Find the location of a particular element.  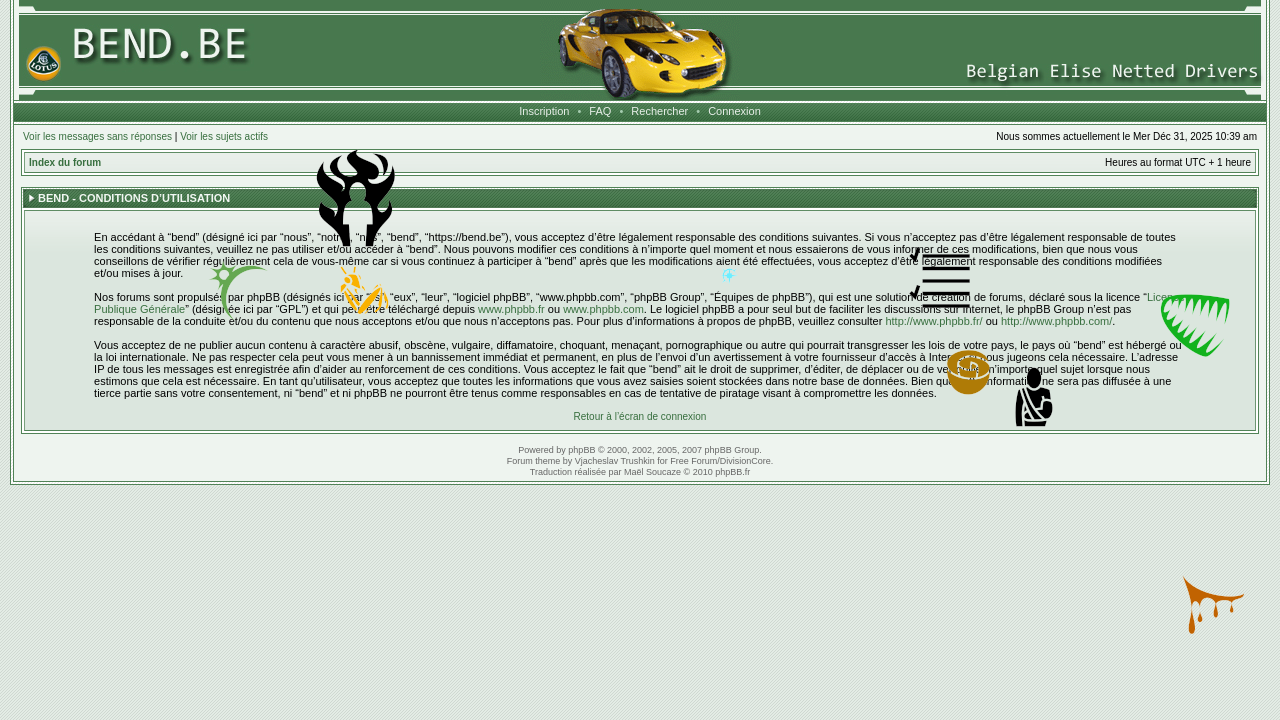

select a monster or creature type in a game is located at coordinates (1195, 324).